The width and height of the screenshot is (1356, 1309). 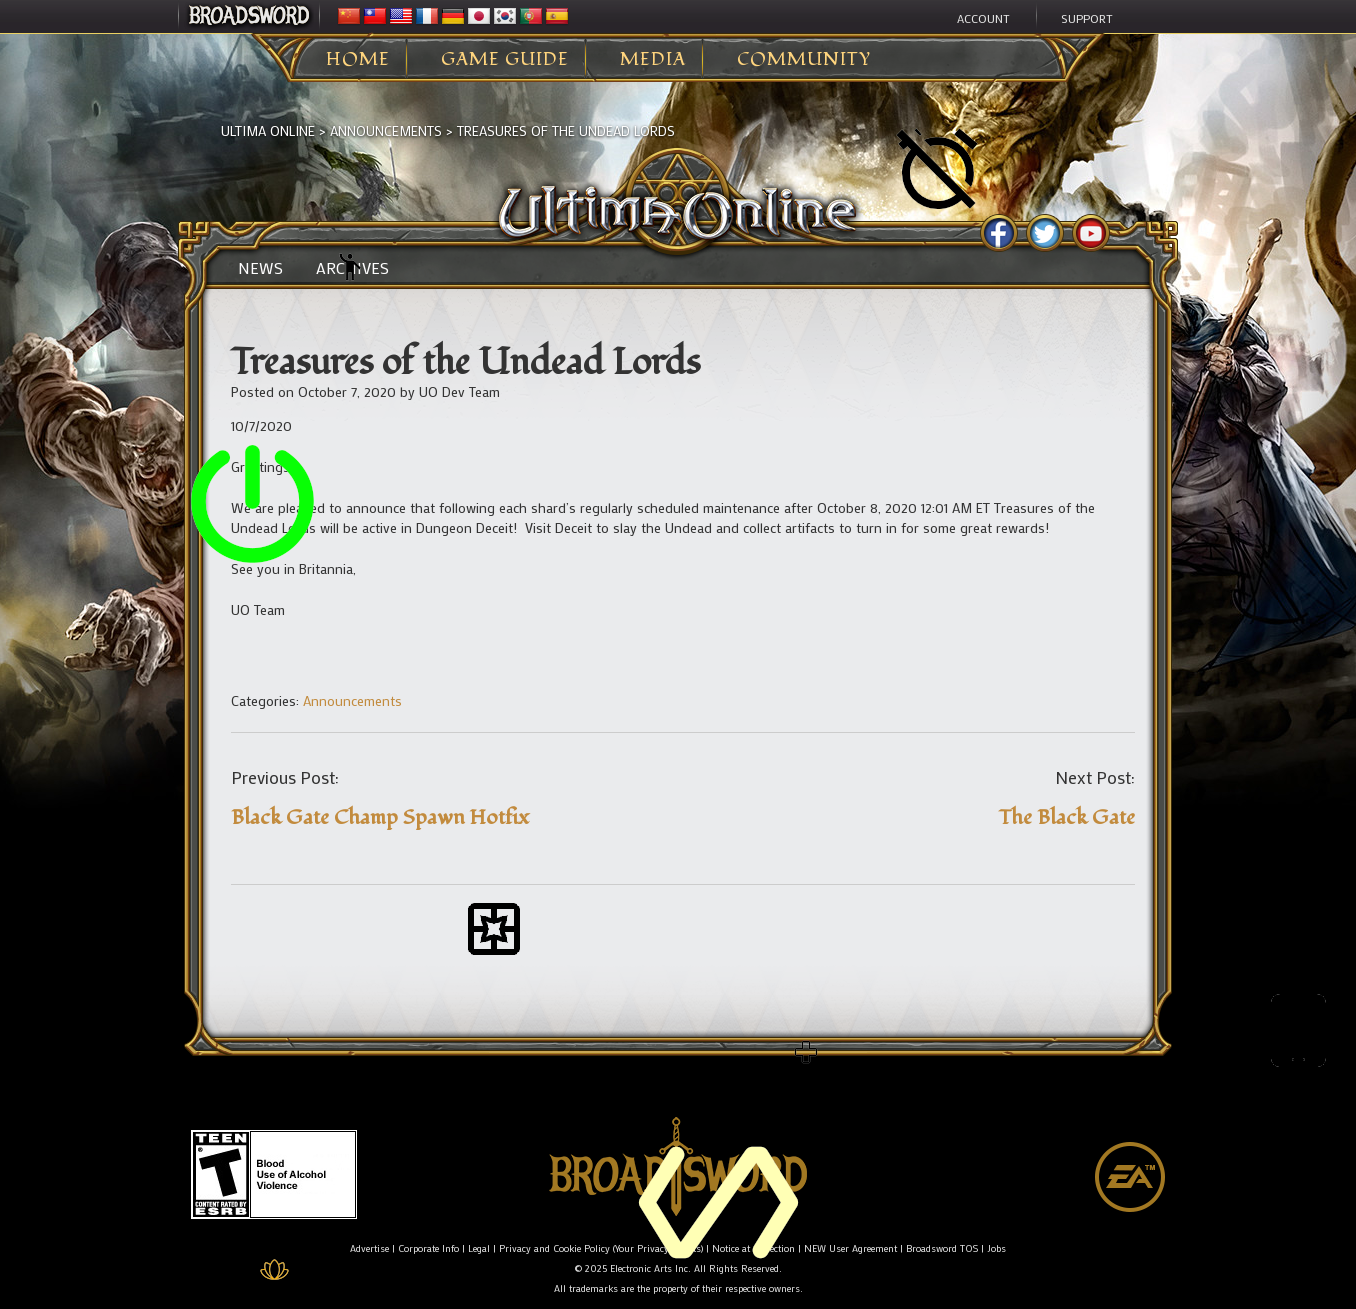 What do you see at coordinates (252, 501) in the screenshot?
I see `turn device on or off` at bounding box center [252, 501].